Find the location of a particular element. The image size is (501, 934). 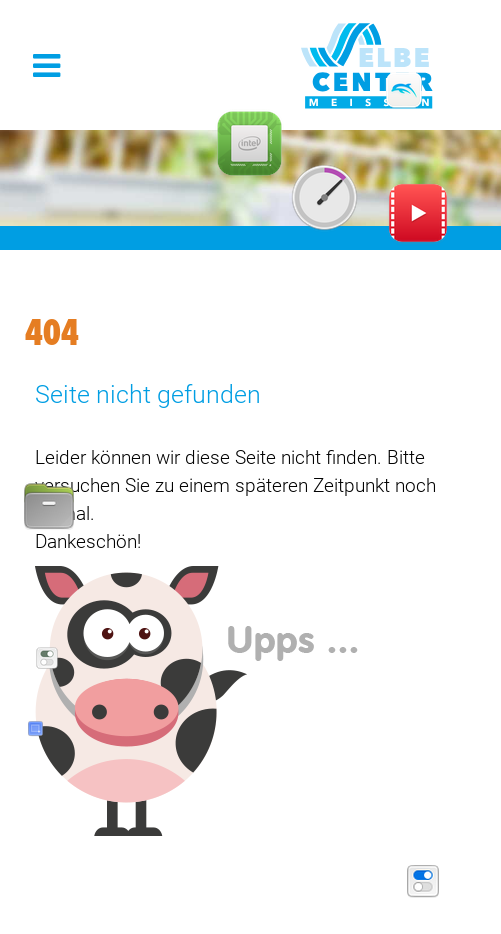

open copypastegrab video downloader app is located at coordinates (418, 213).